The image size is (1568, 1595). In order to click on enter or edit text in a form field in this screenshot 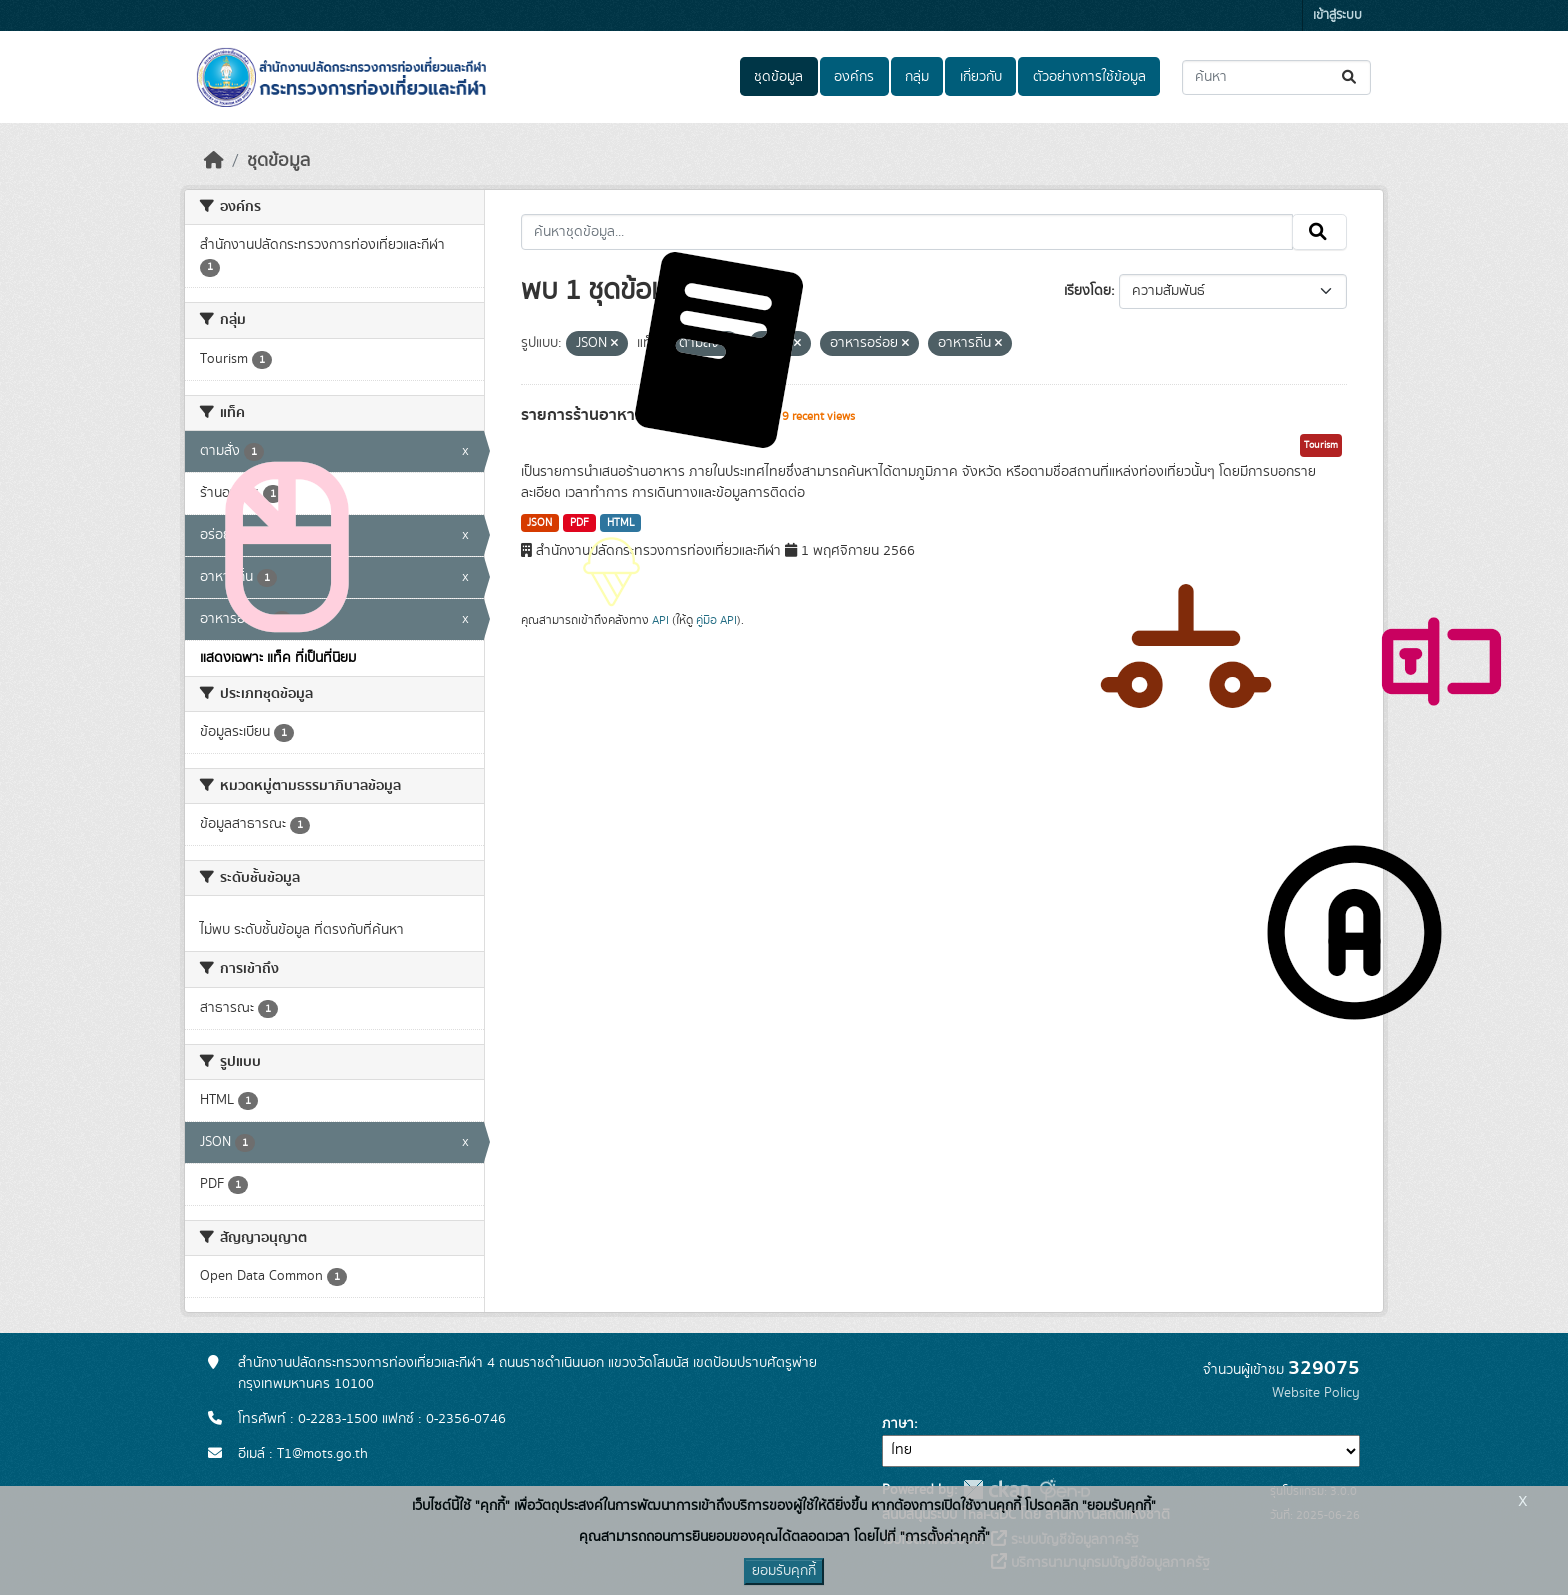, I will do `click(1441, 661)`.